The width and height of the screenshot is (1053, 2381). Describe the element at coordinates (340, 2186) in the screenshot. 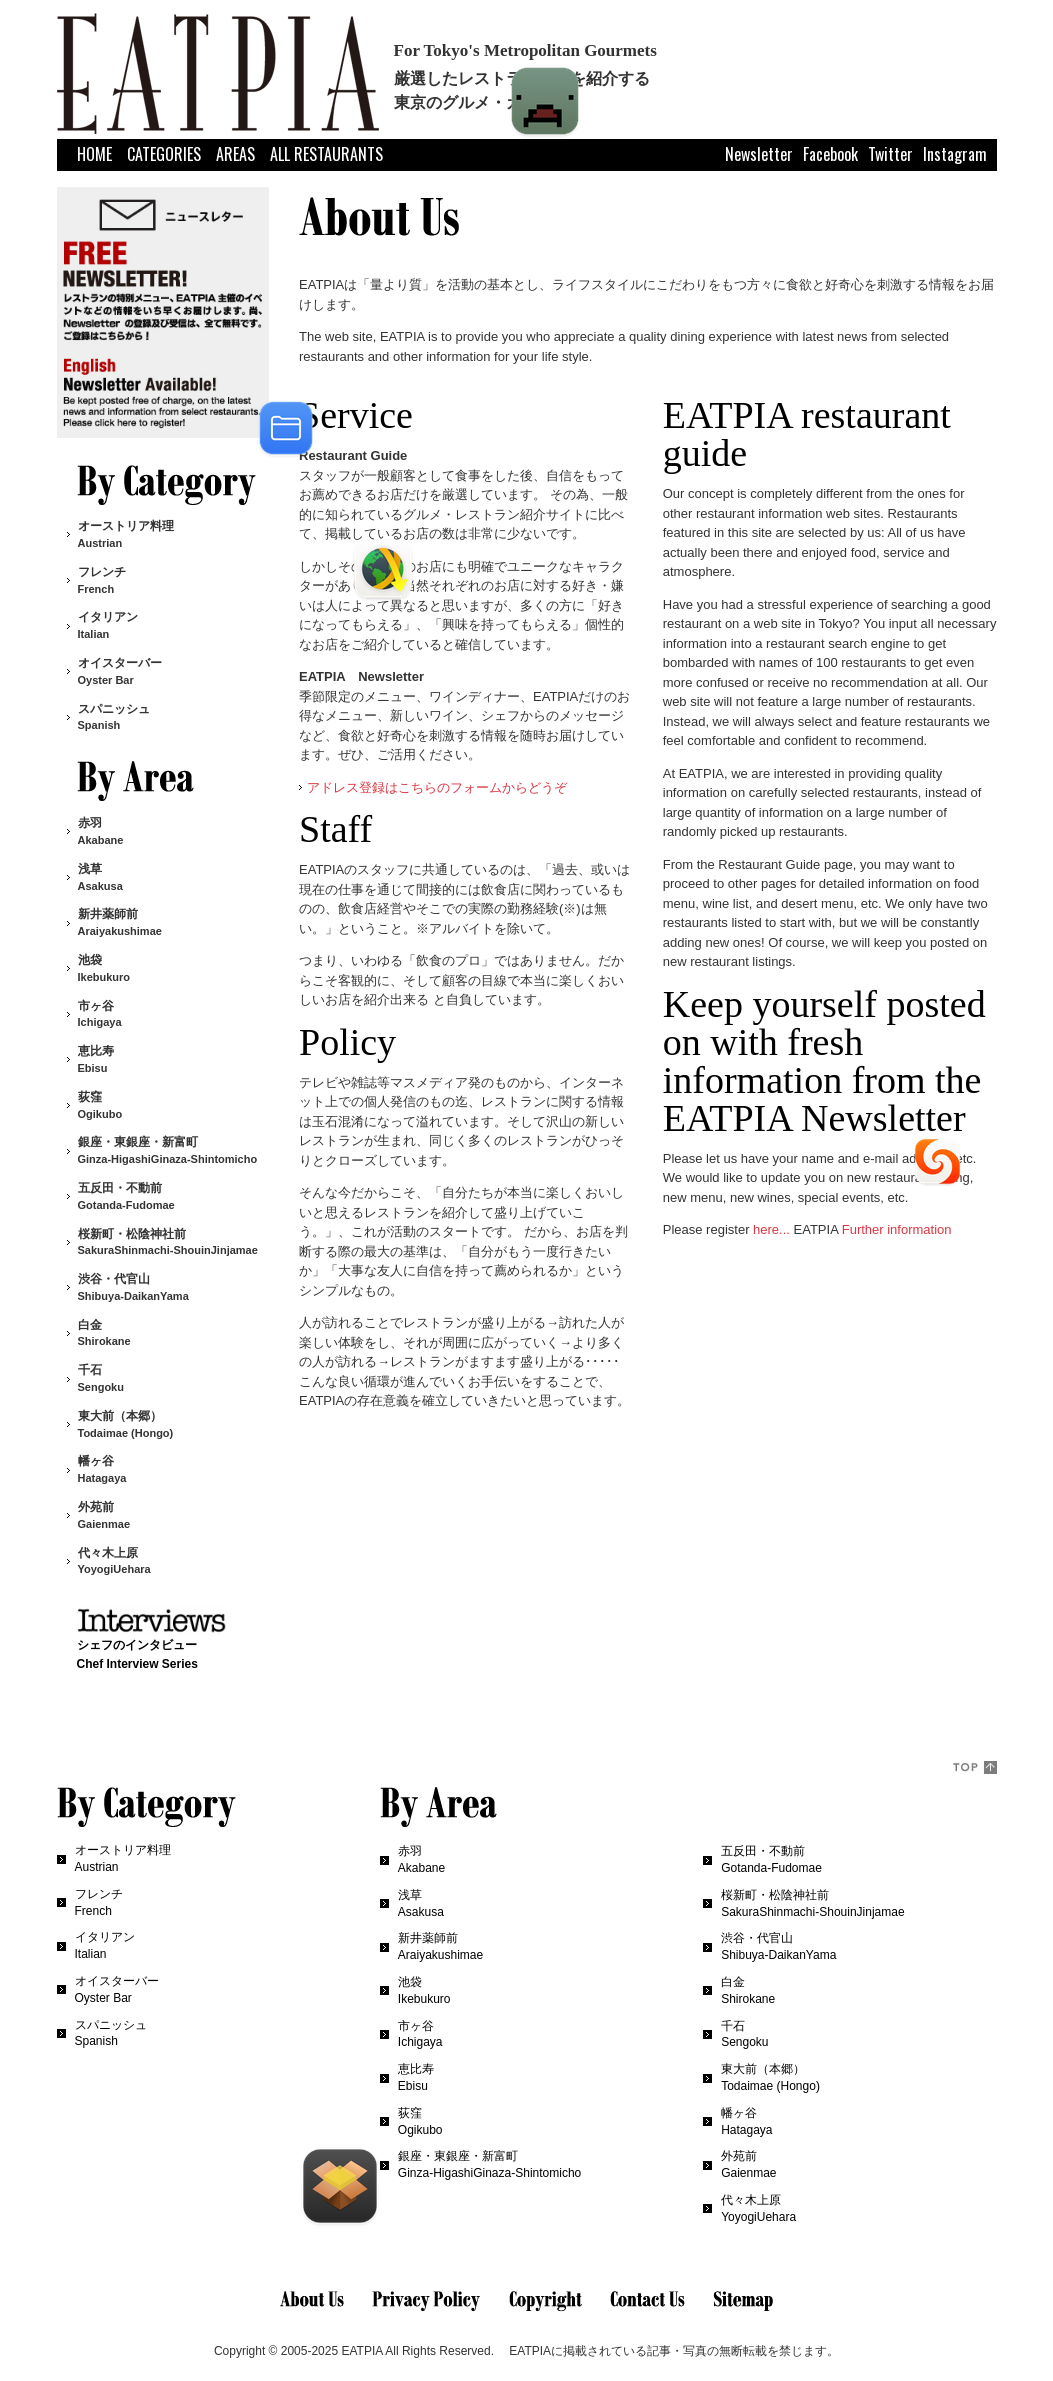

I see `open synaptic package manager` at that location.